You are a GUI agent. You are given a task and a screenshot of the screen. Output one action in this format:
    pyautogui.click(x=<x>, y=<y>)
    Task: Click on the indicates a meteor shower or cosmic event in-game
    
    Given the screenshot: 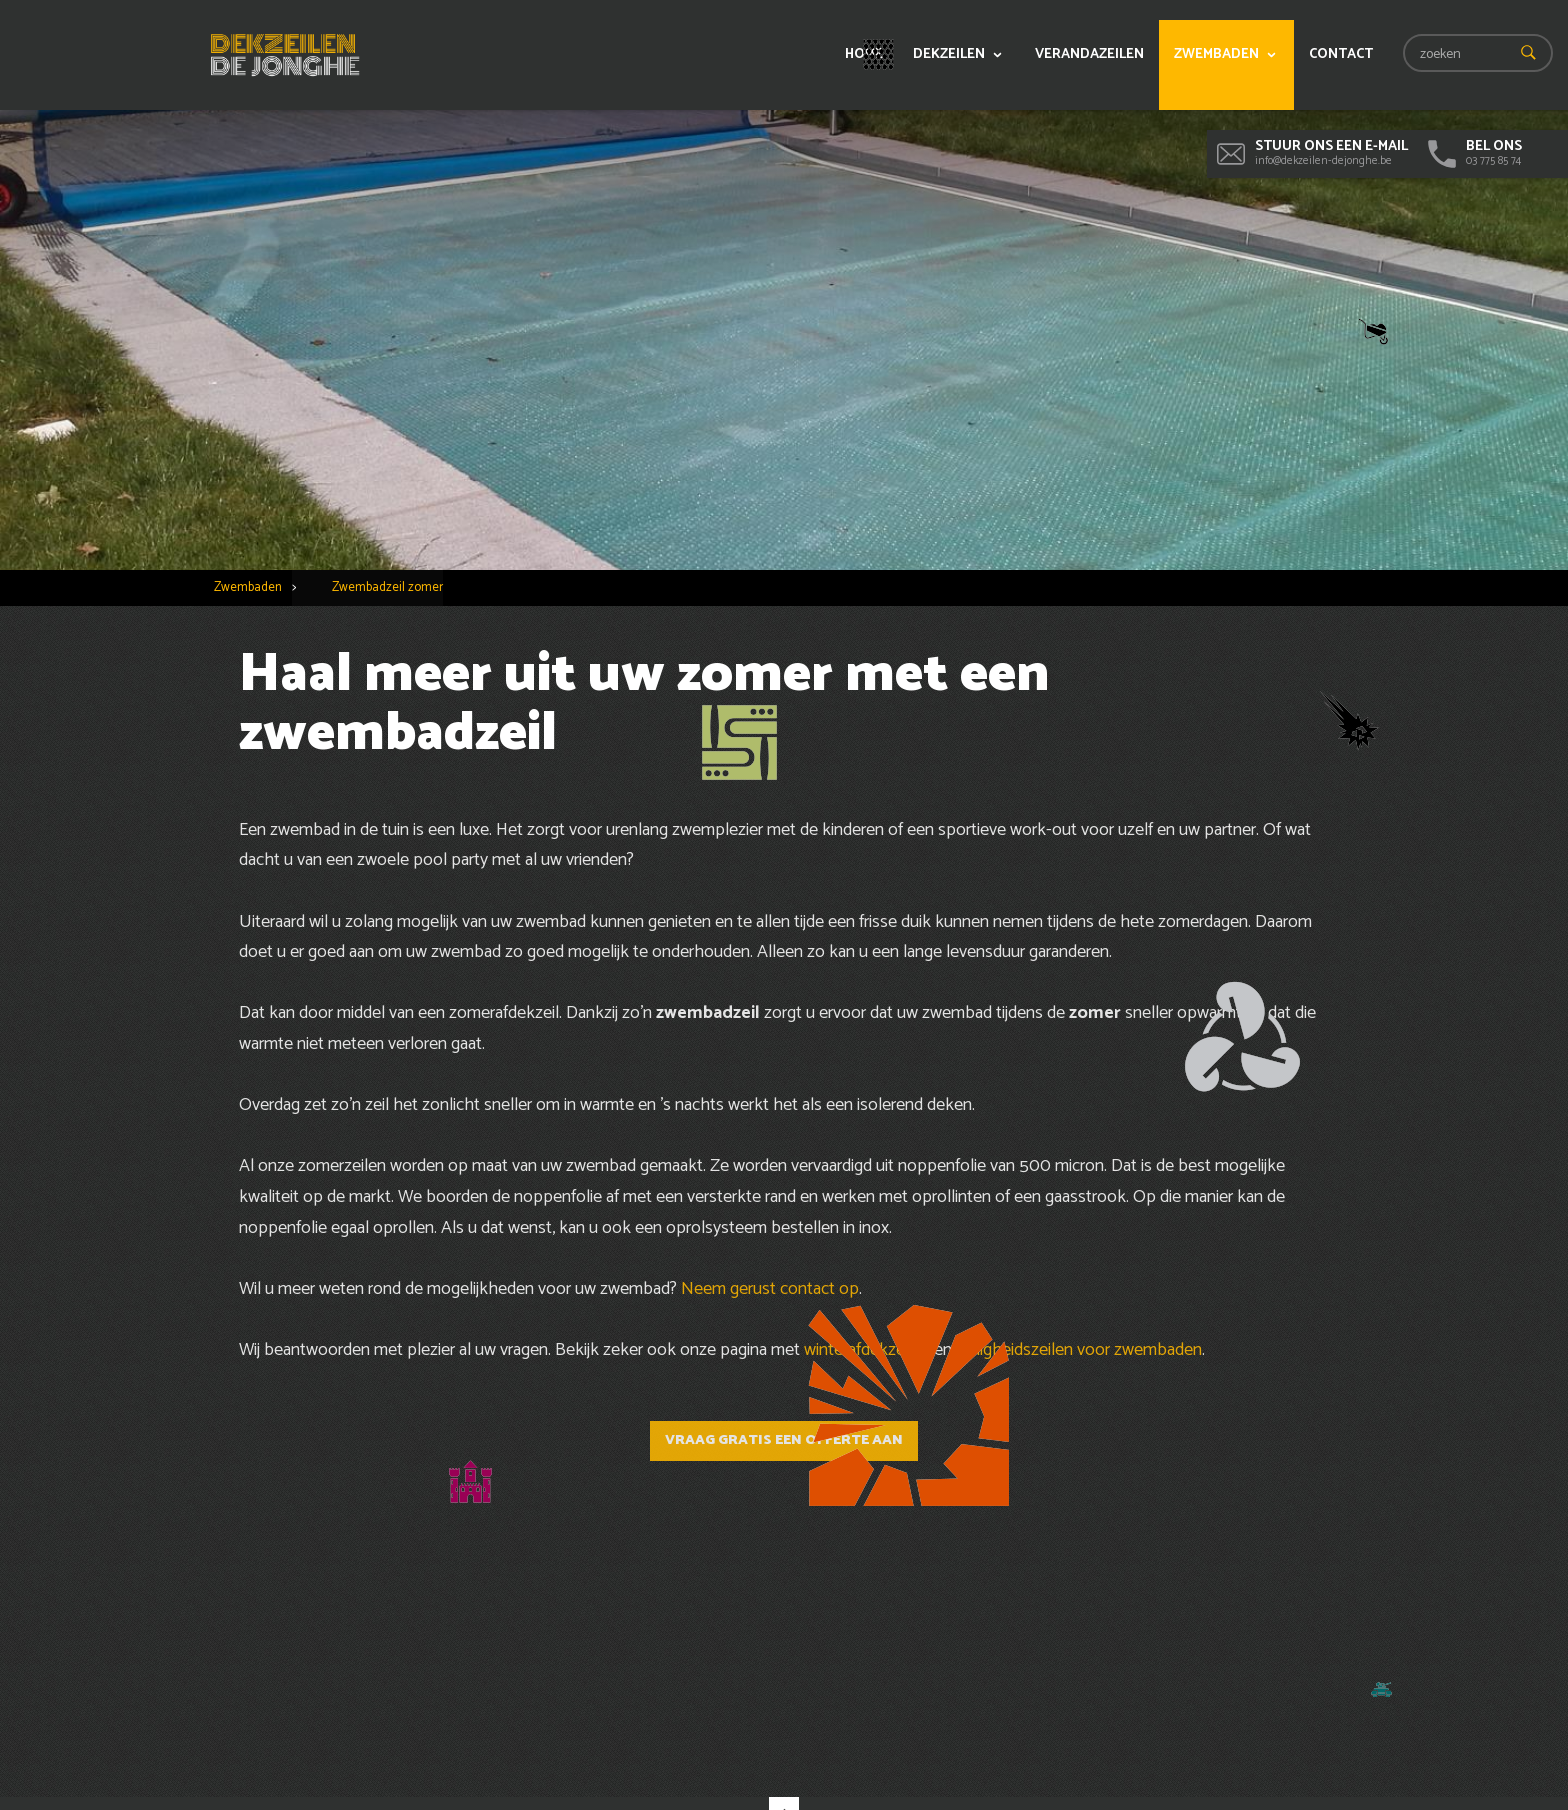 What is the action you would take?
    pyautogui.click(x=1349, y=721)
    